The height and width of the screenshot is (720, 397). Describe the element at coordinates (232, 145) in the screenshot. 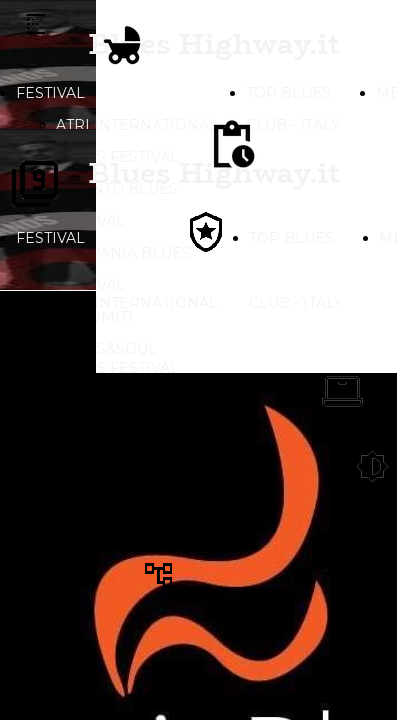

I see `view pending tasks or actions` at that location.